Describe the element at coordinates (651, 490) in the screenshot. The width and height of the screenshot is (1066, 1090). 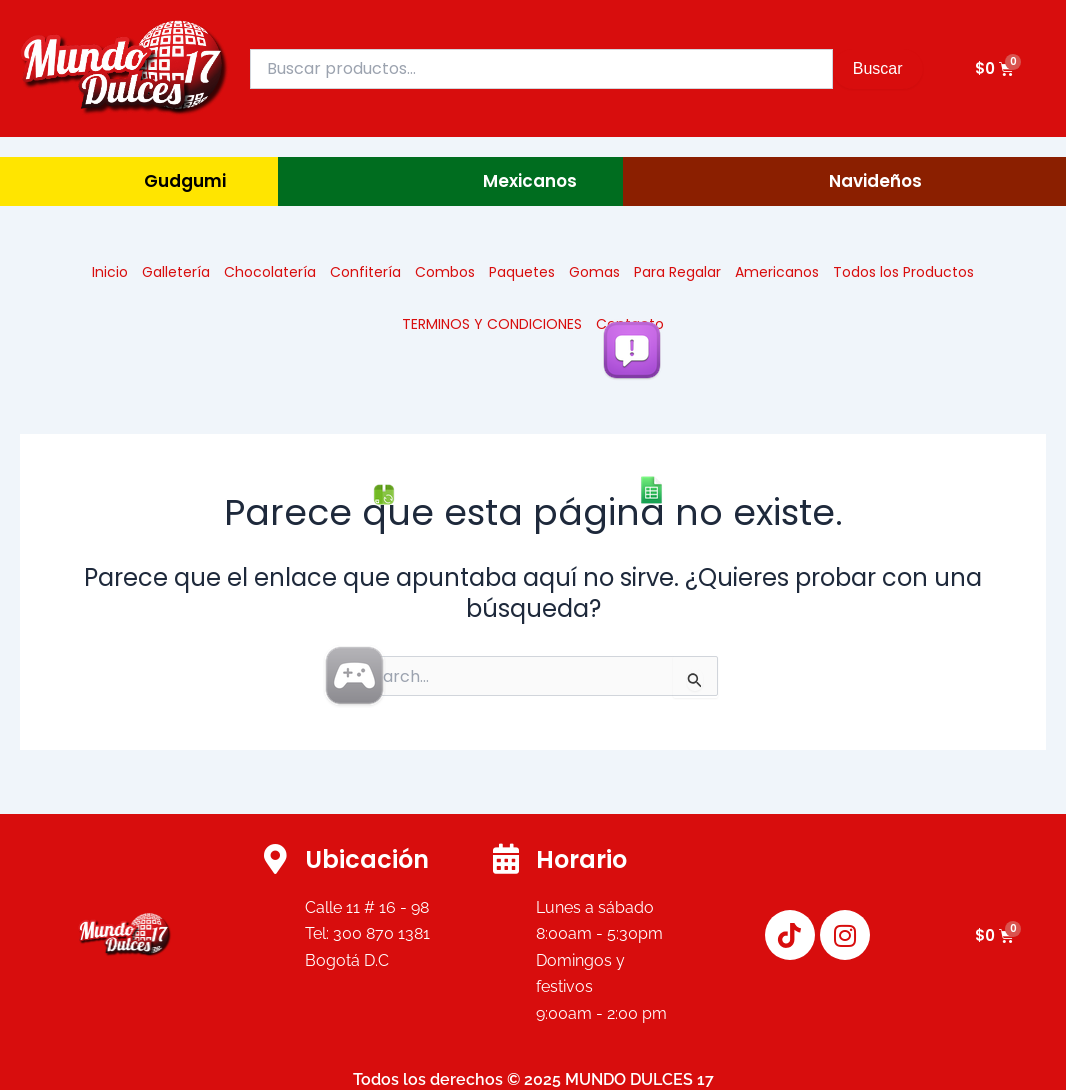
I see `open a google sheets document` at that location.